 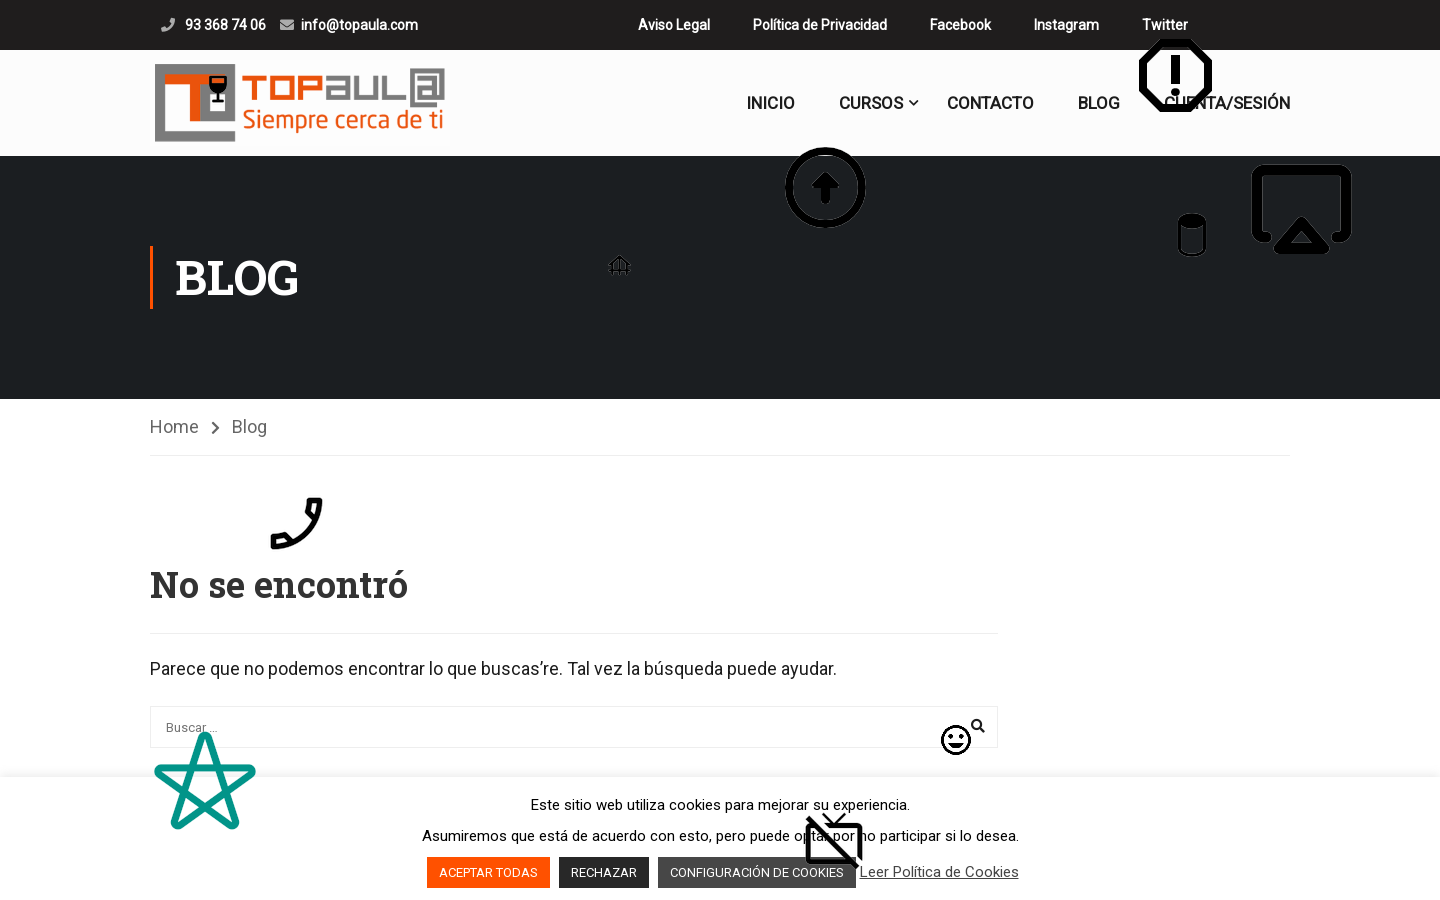 What do you see at coordinates (619, 265) in the screenshot?
I see `view property foundation details` at bounding box center [619, 265].